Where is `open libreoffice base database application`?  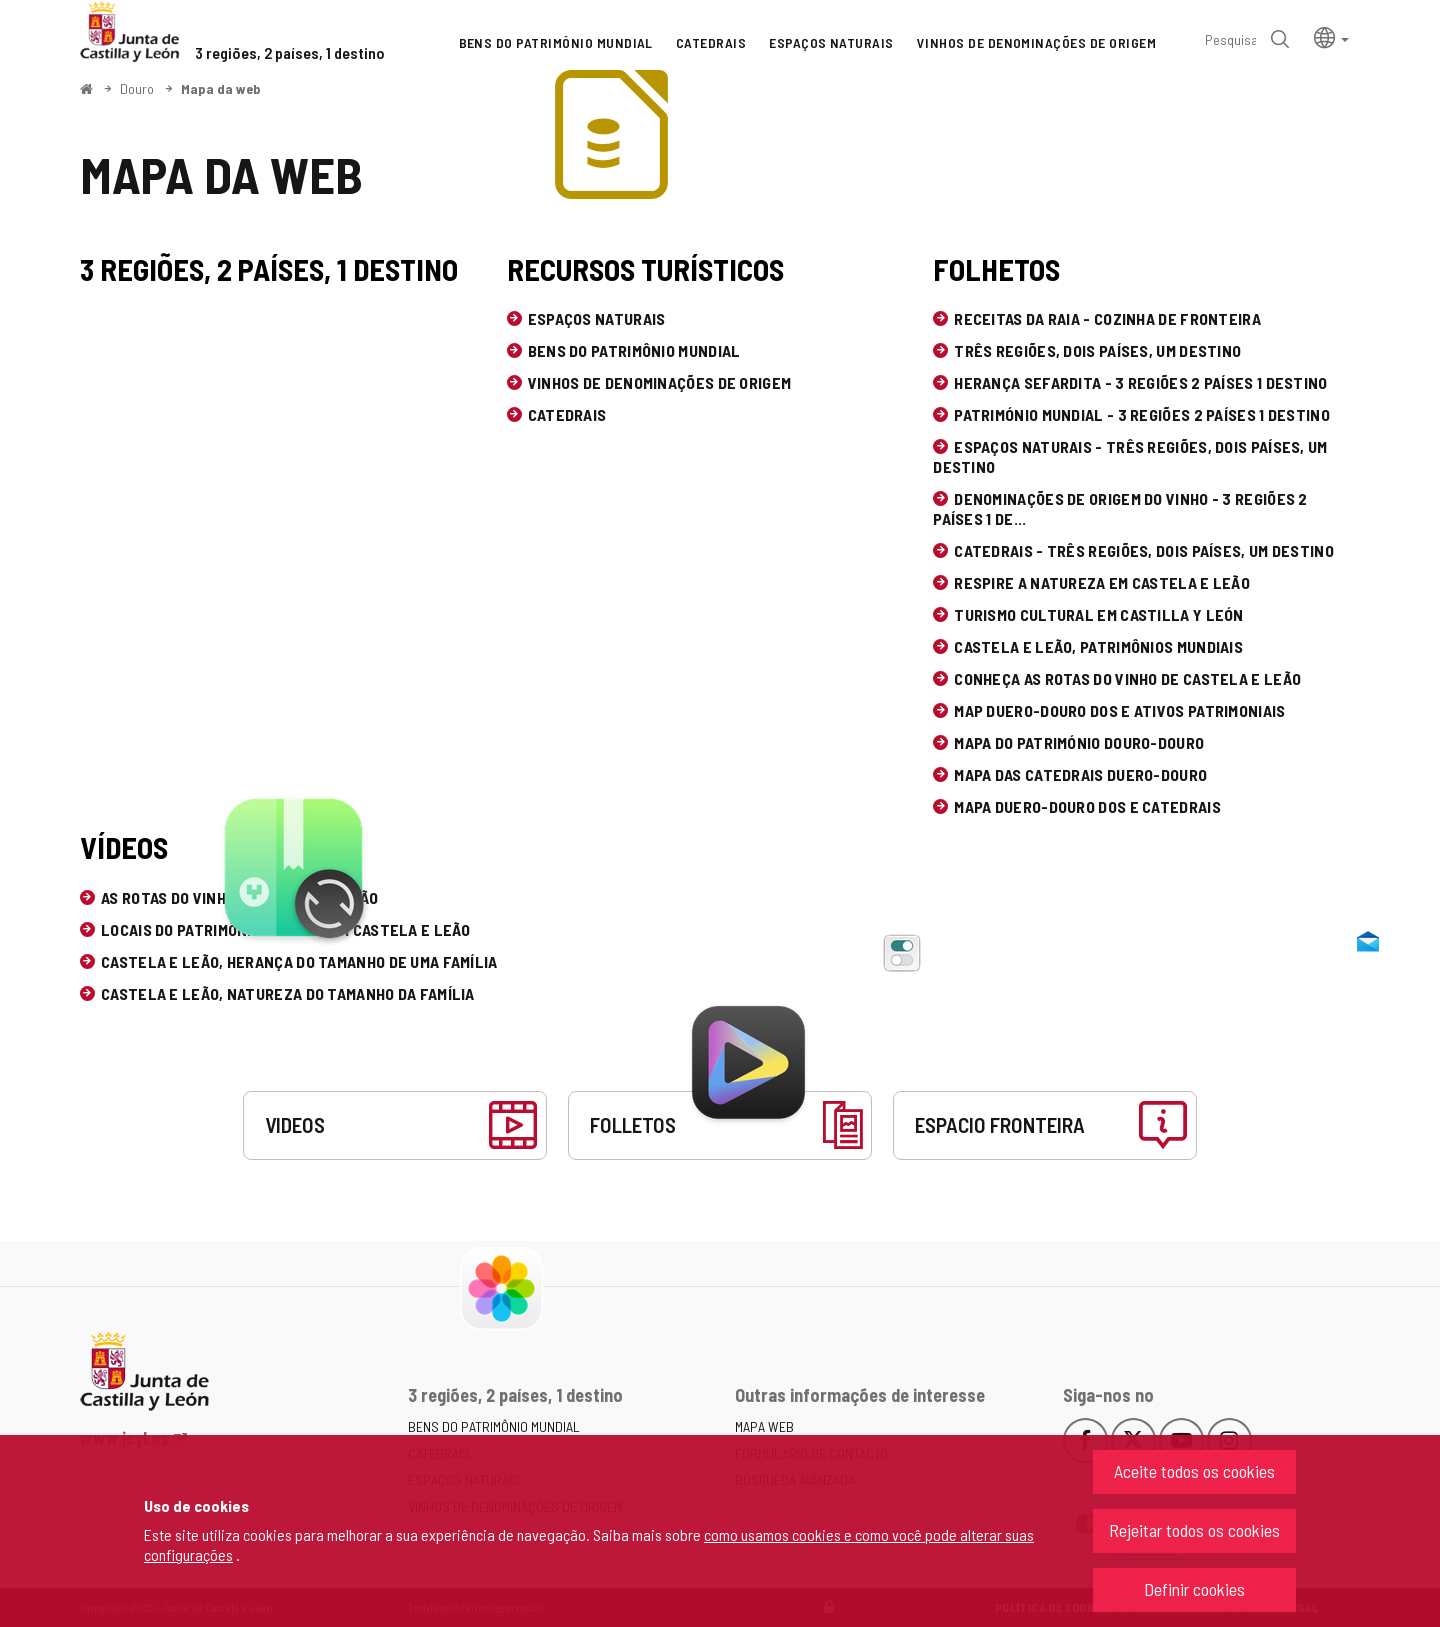
open libreoffice base database application is located at coordinates (611, 134).